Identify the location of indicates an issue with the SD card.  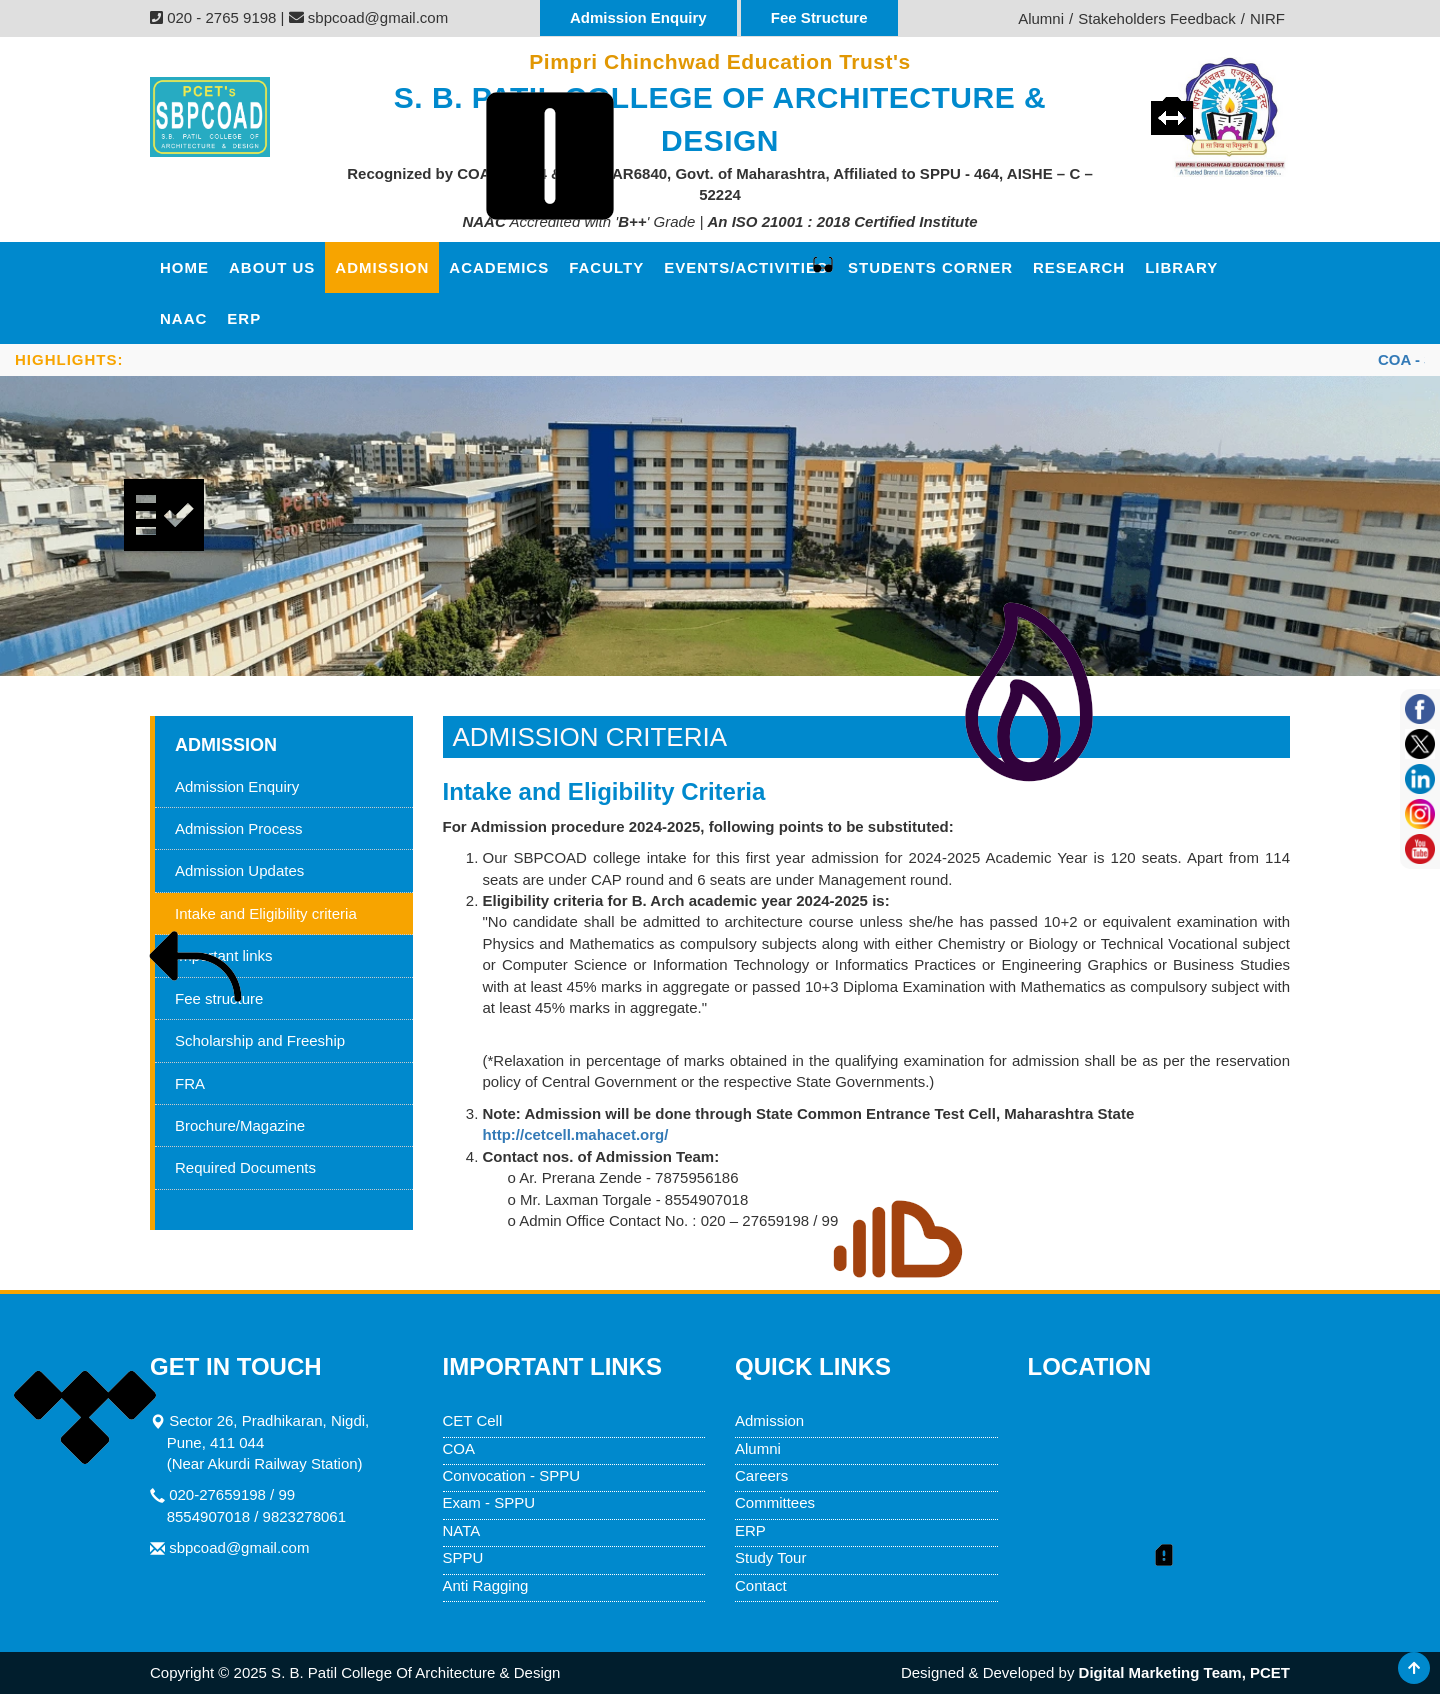
(1164, 1555).